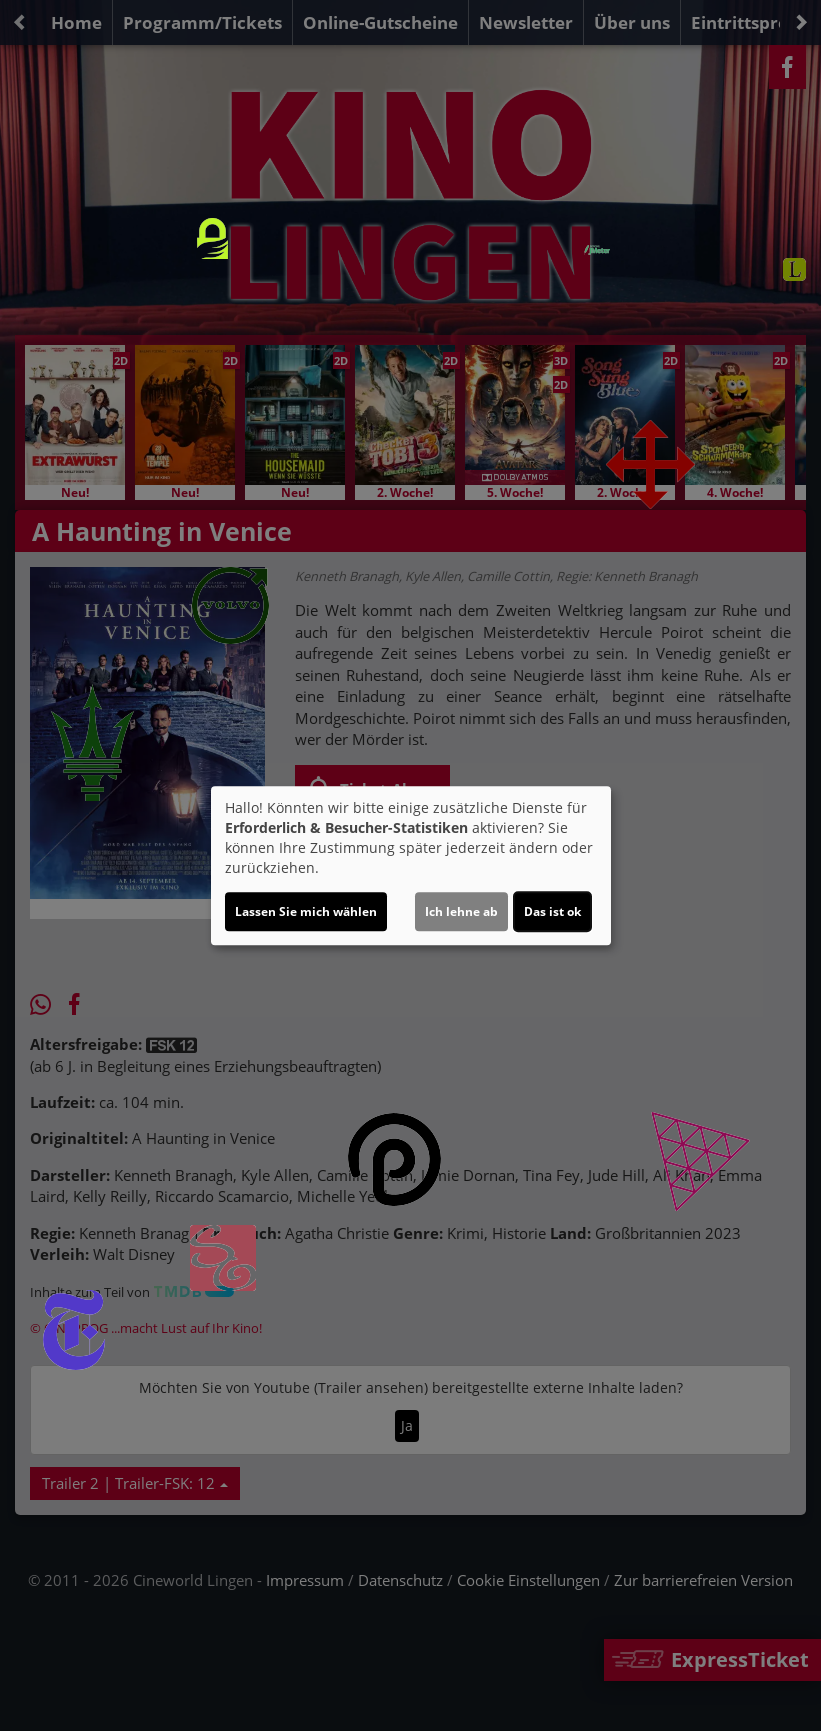 The image size is (821, 1731). What do you see at coordinates (650, 464) in the screenshot?
I see `drag to reposition element` at bounding box center [650, 464].